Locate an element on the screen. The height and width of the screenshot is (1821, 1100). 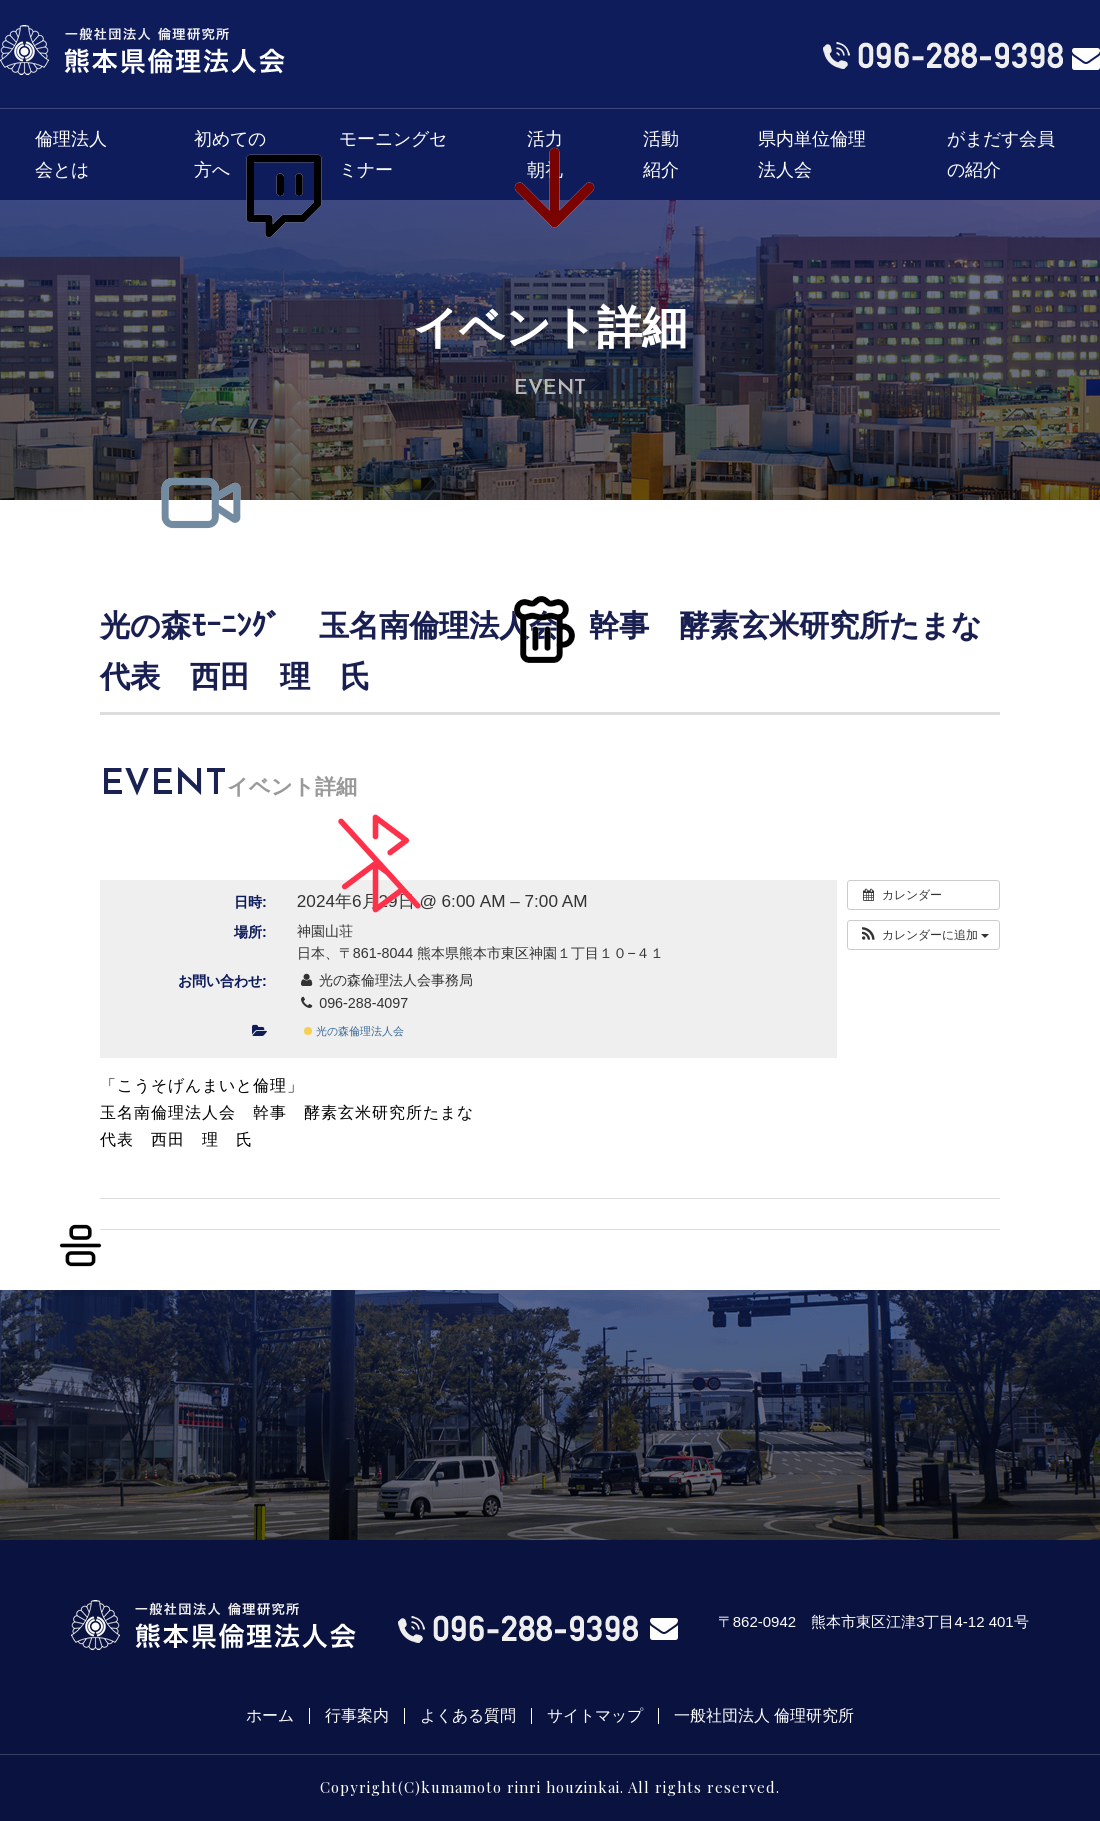
align objects to vertical center is located at coordinates (80, 1245).